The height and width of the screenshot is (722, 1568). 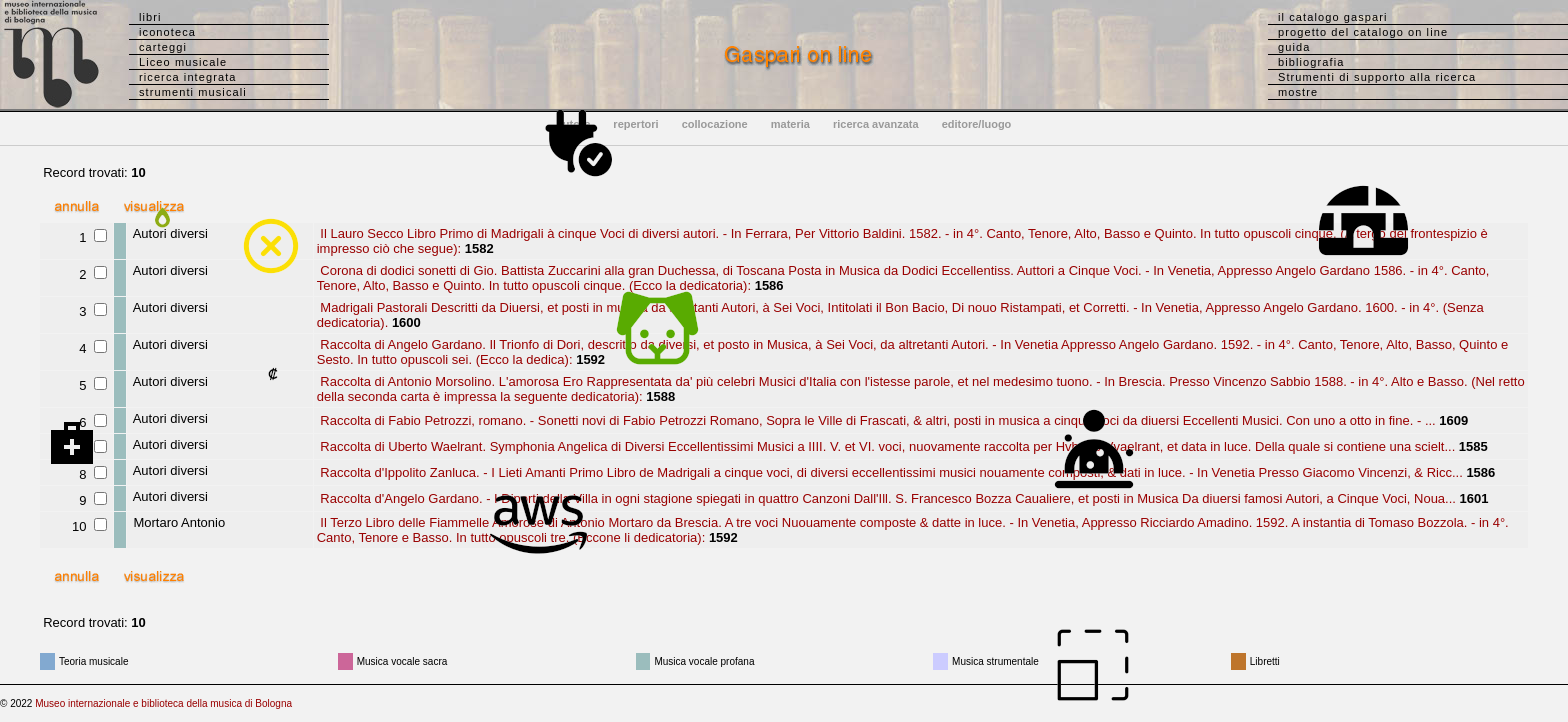 What do you see at coordinates (271, 246) in the screenshot?
I see `close or dismiss a dialog` at bounding box center [271, 246].